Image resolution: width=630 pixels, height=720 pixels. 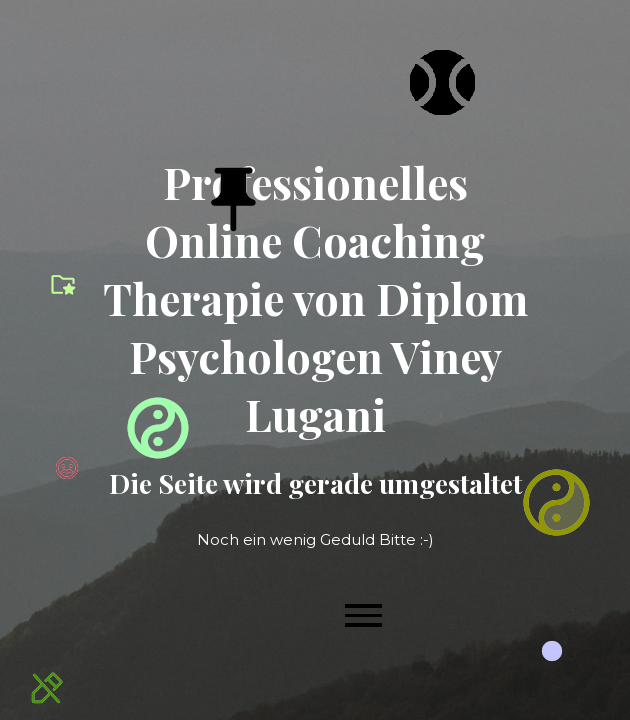 I want to click on indicates anxious or nervous status, so click(x=67, y=468).